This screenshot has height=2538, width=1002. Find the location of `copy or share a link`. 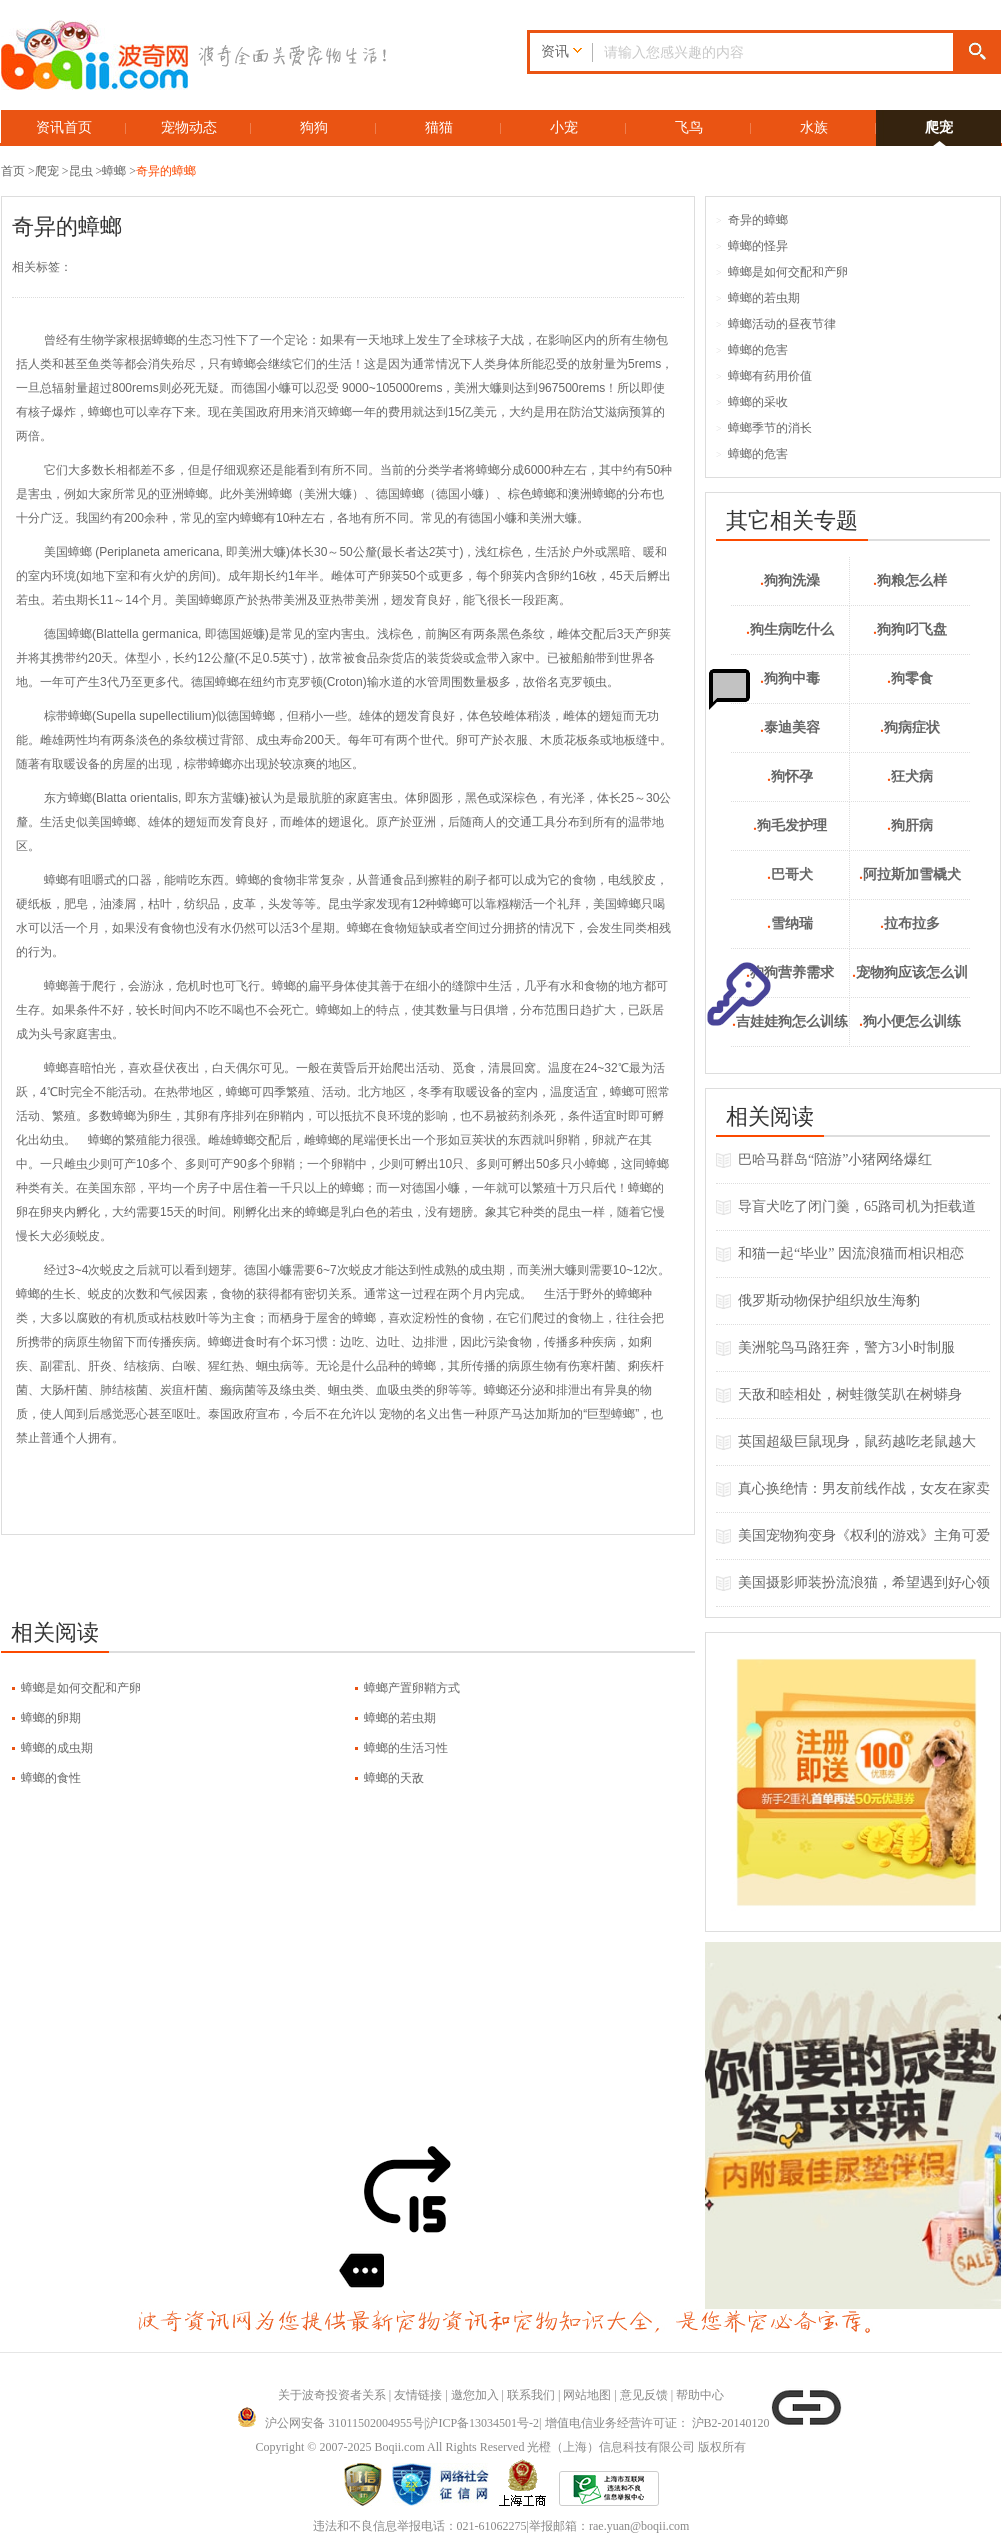

copy or share a link is located at coordinates (806, 2407).